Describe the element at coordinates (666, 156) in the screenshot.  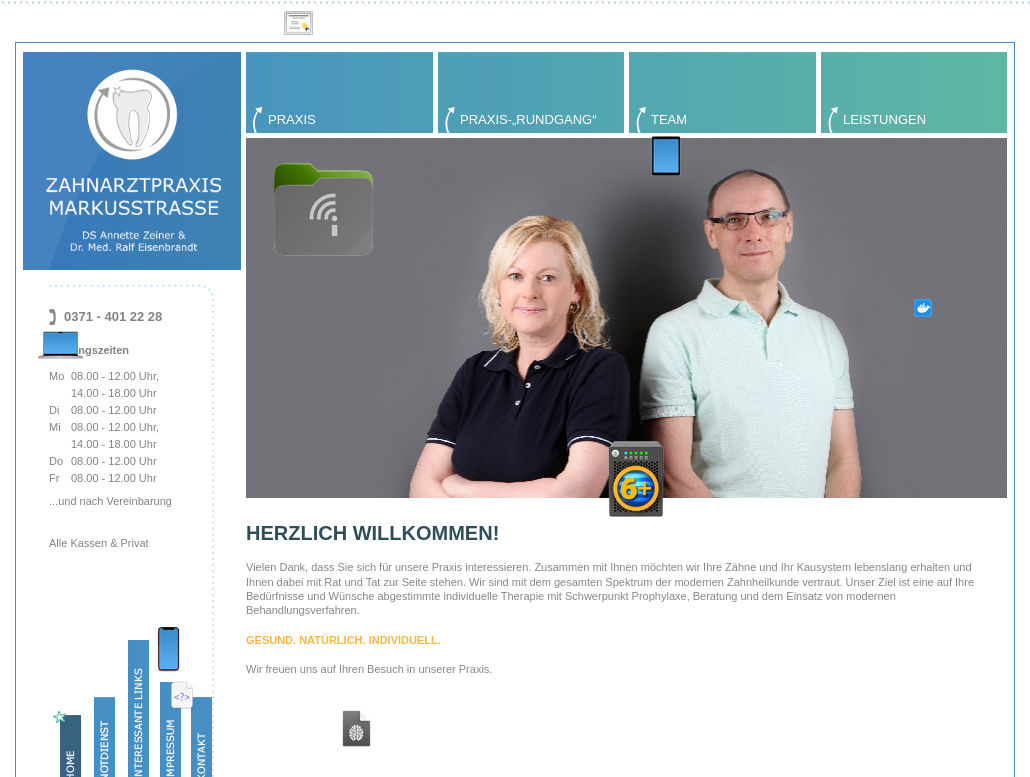
I see `iPad Pro with cellular connectivity in device list` at that location.